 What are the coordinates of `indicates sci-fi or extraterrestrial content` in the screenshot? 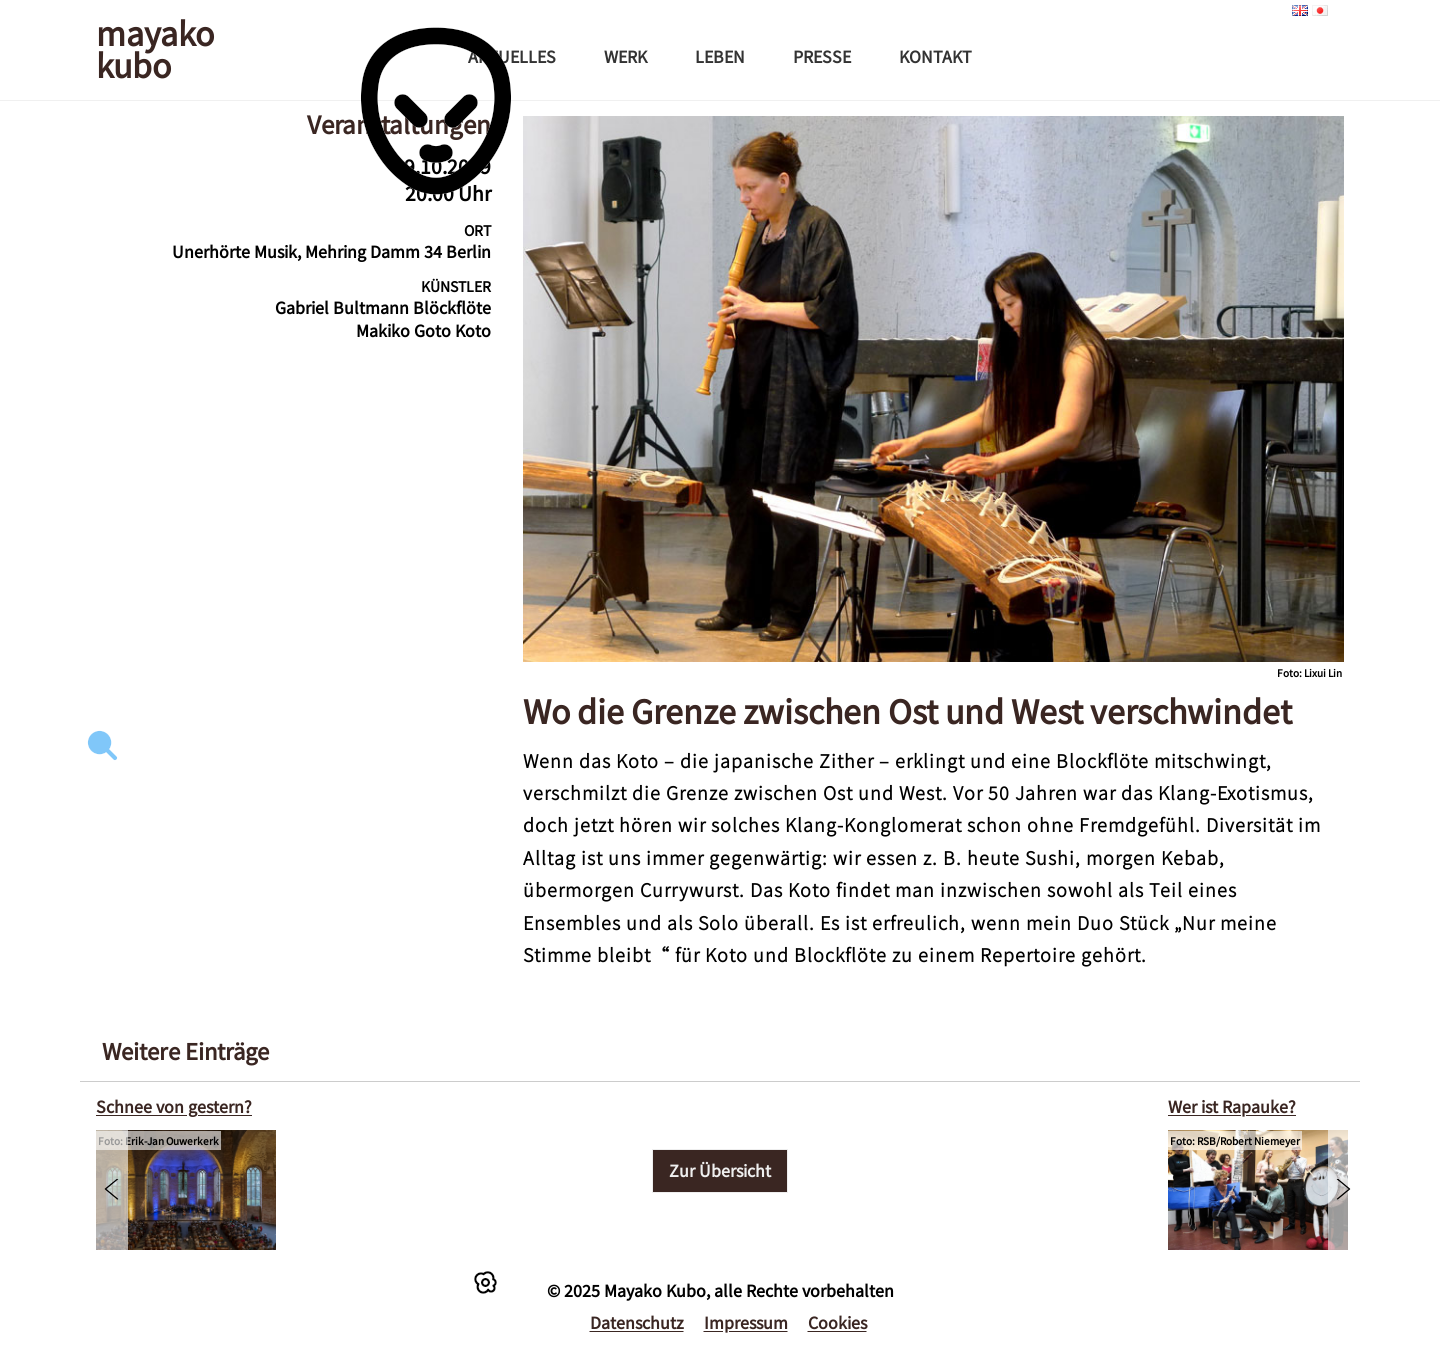 It's located at (436, 111).